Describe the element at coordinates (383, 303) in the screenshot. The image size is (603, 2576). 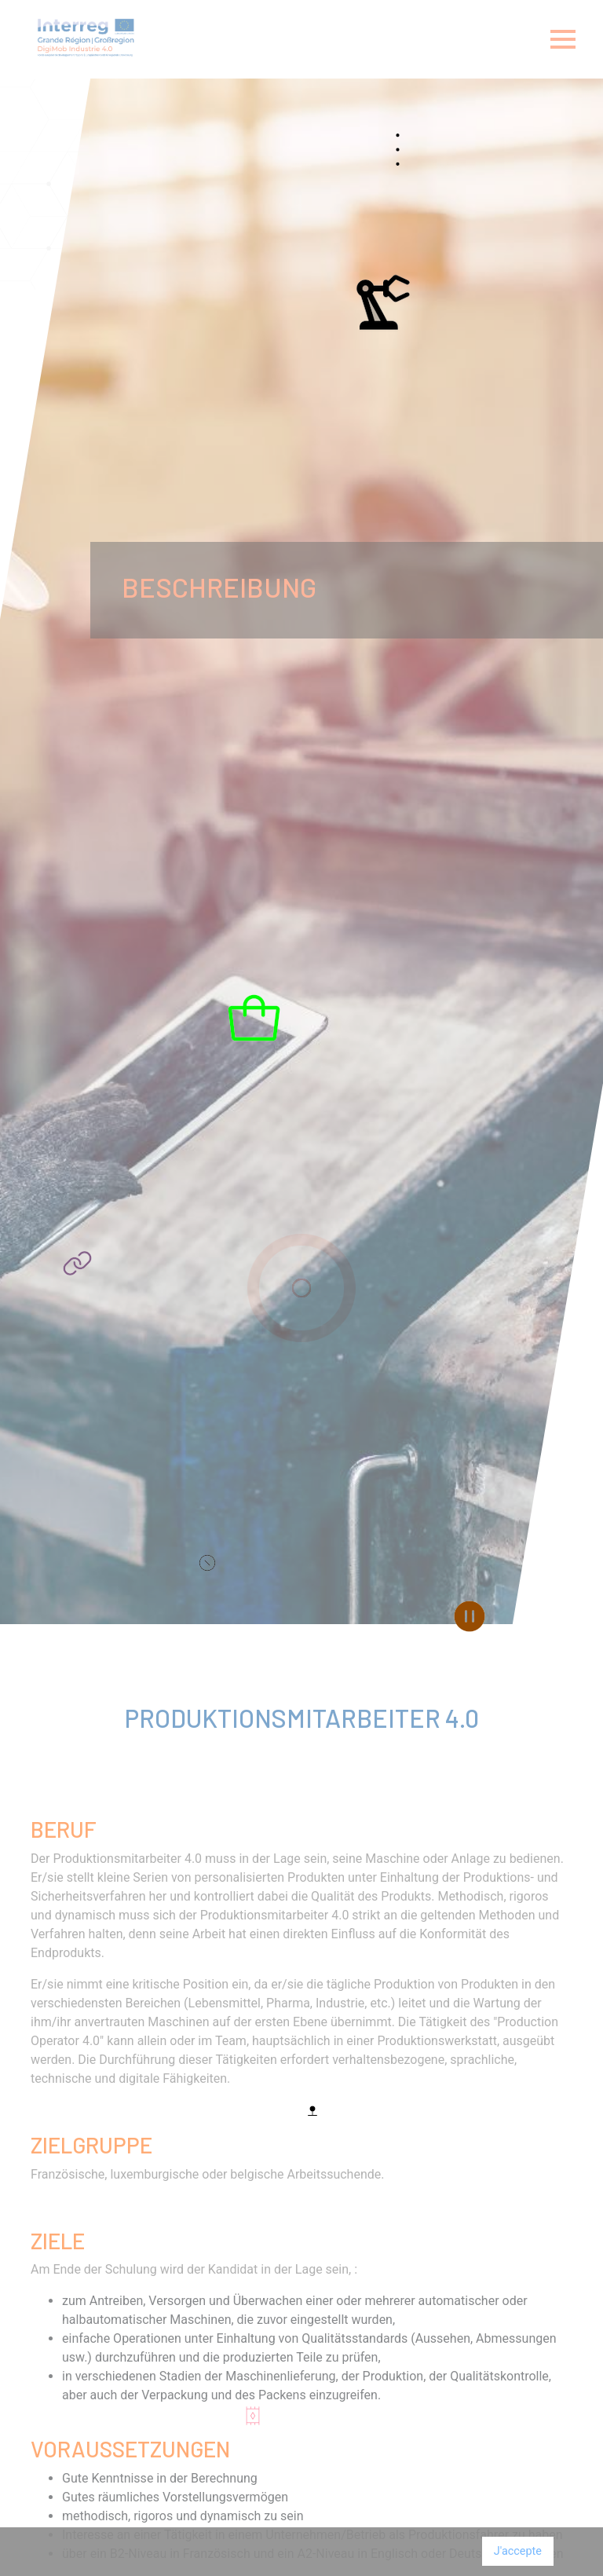
I see `access manufacturing or industrial settings` at that location.